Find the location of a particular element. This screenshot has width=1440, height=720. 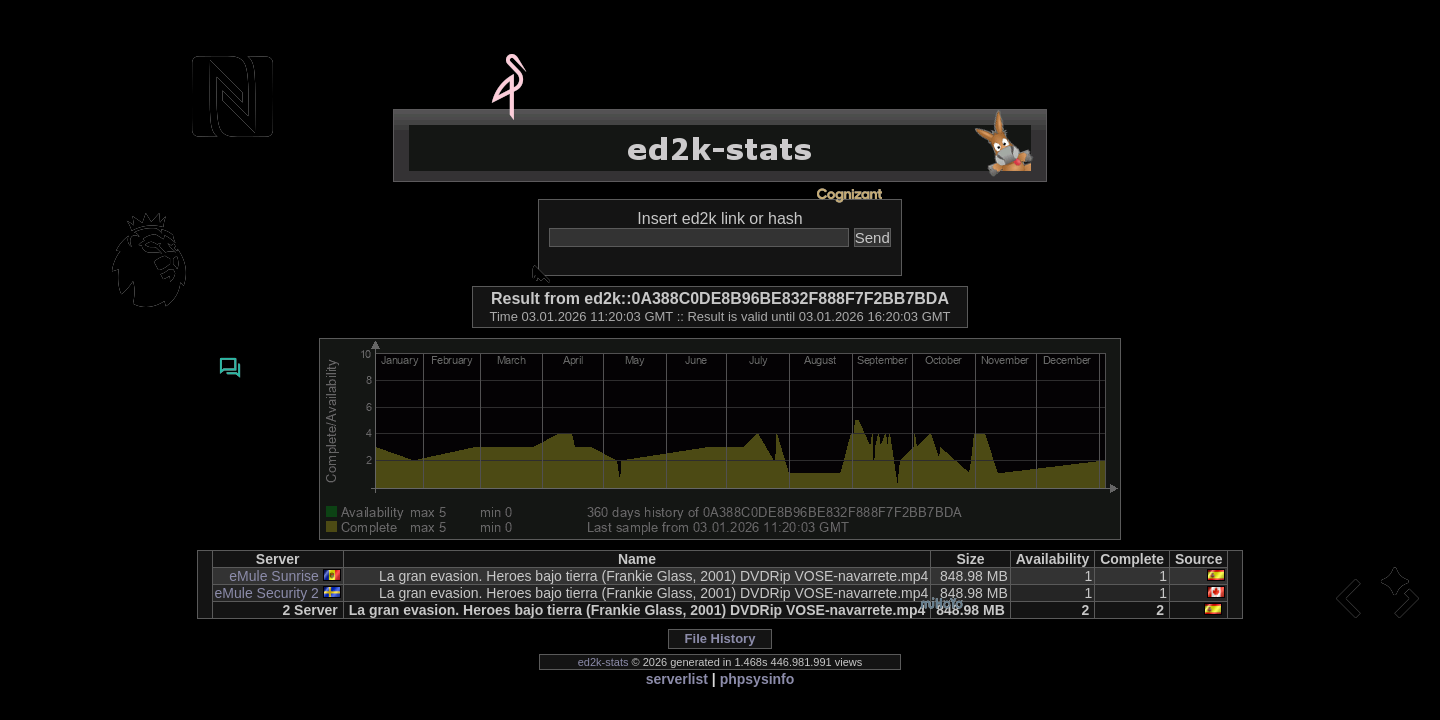

link to Cognizant services or website is located at coordinates (849, 195).